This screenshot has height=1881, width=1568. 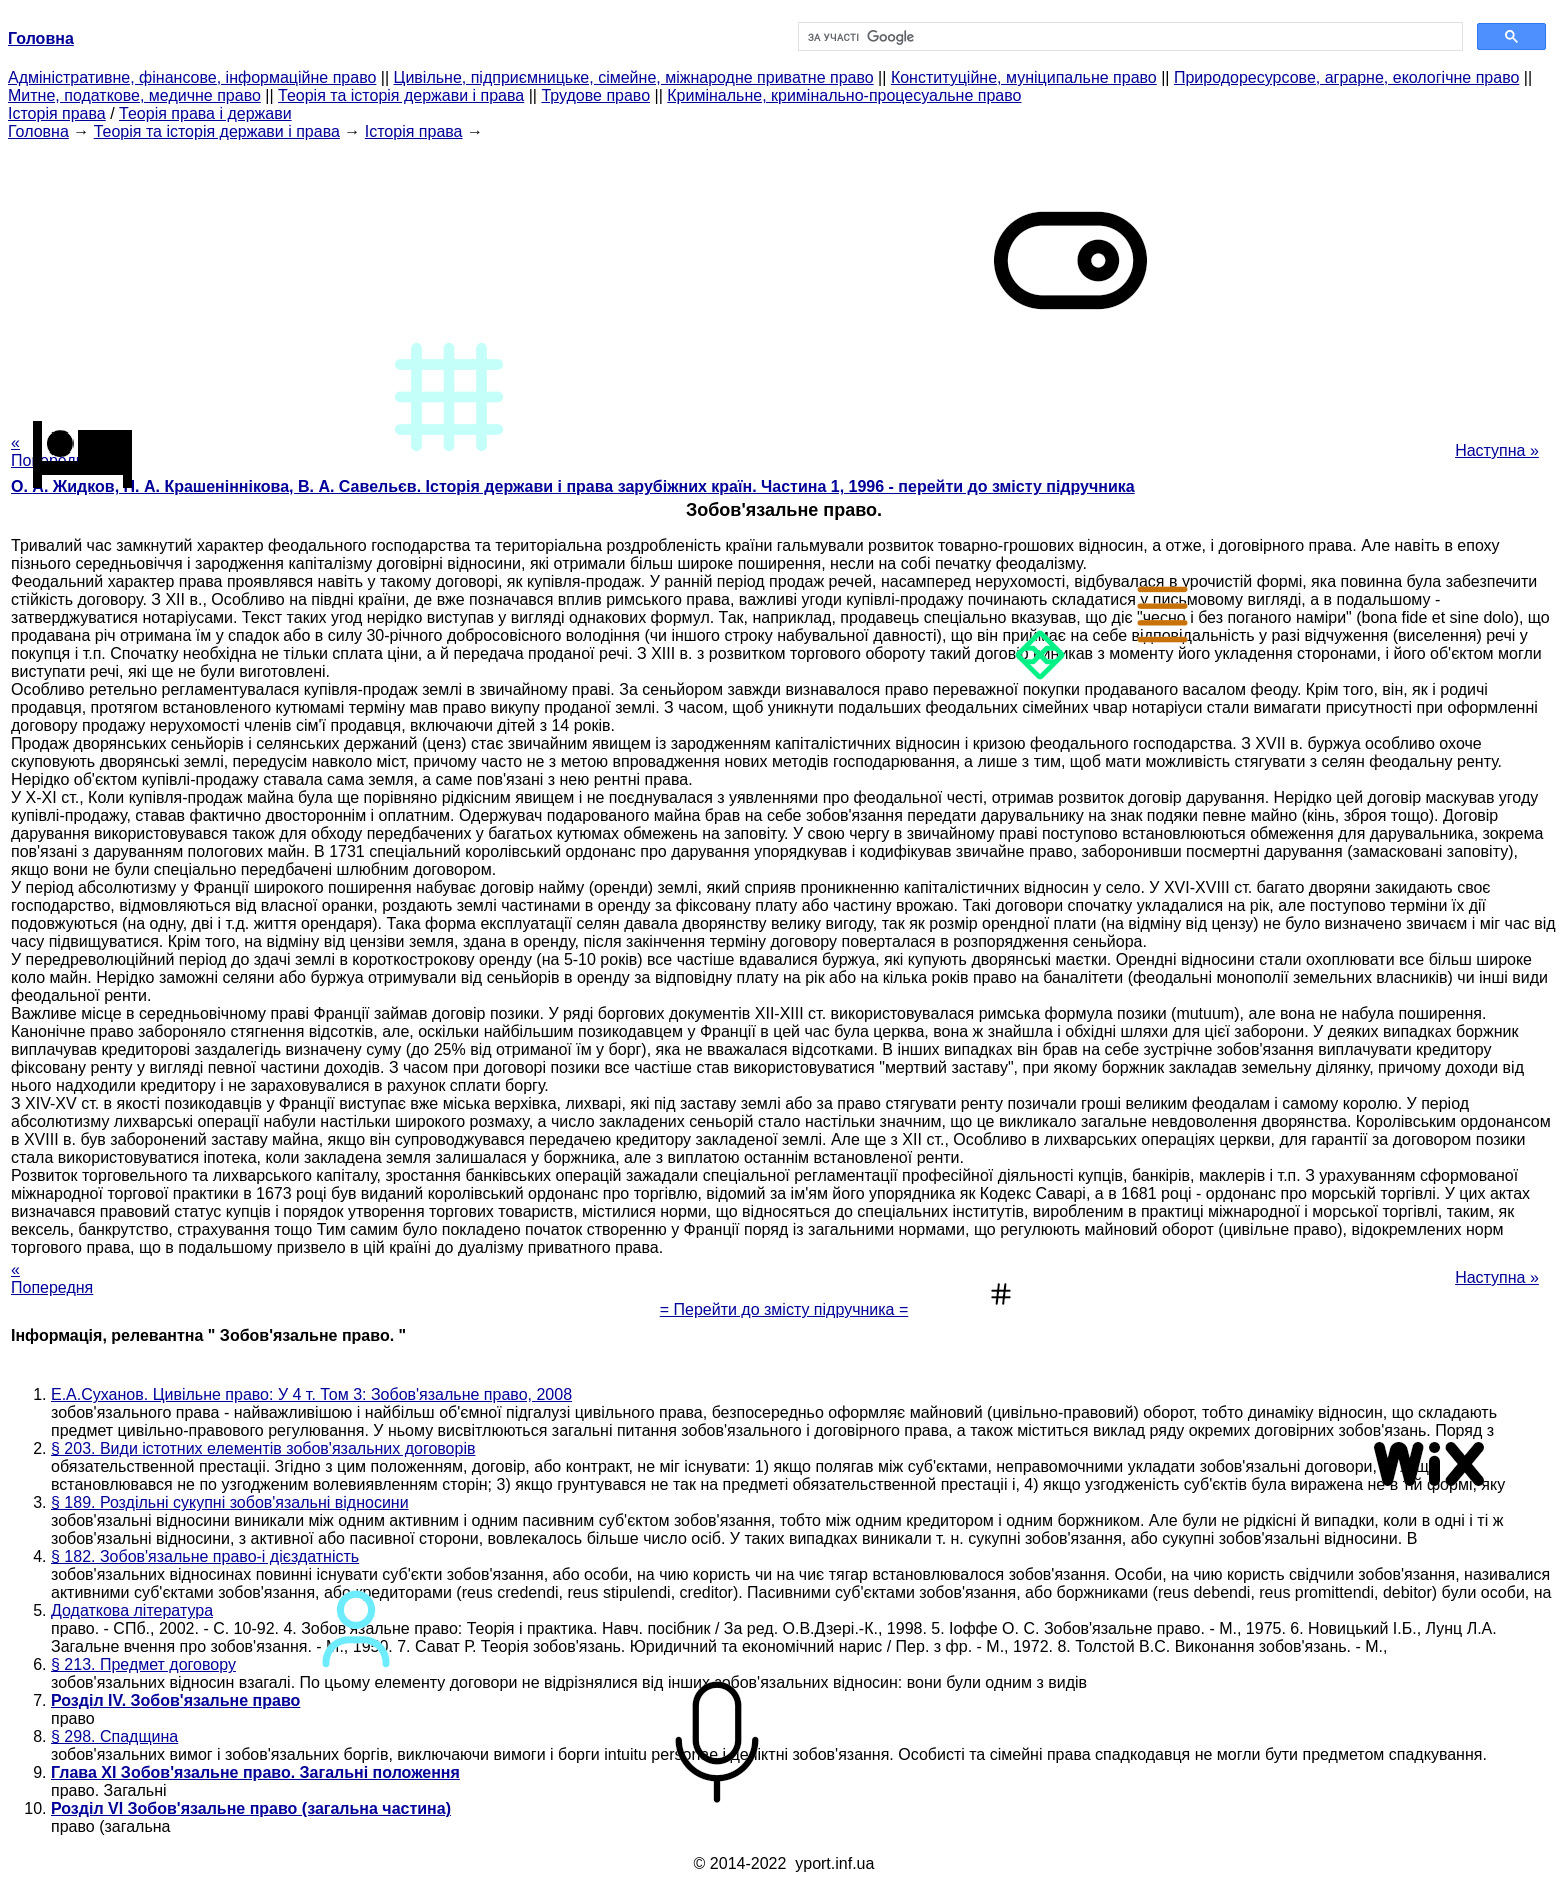 What do you see at coordinates (1070, 260) in the screenshot?
I see `toggle switch in the on position` at bounding box center [1070, 260].